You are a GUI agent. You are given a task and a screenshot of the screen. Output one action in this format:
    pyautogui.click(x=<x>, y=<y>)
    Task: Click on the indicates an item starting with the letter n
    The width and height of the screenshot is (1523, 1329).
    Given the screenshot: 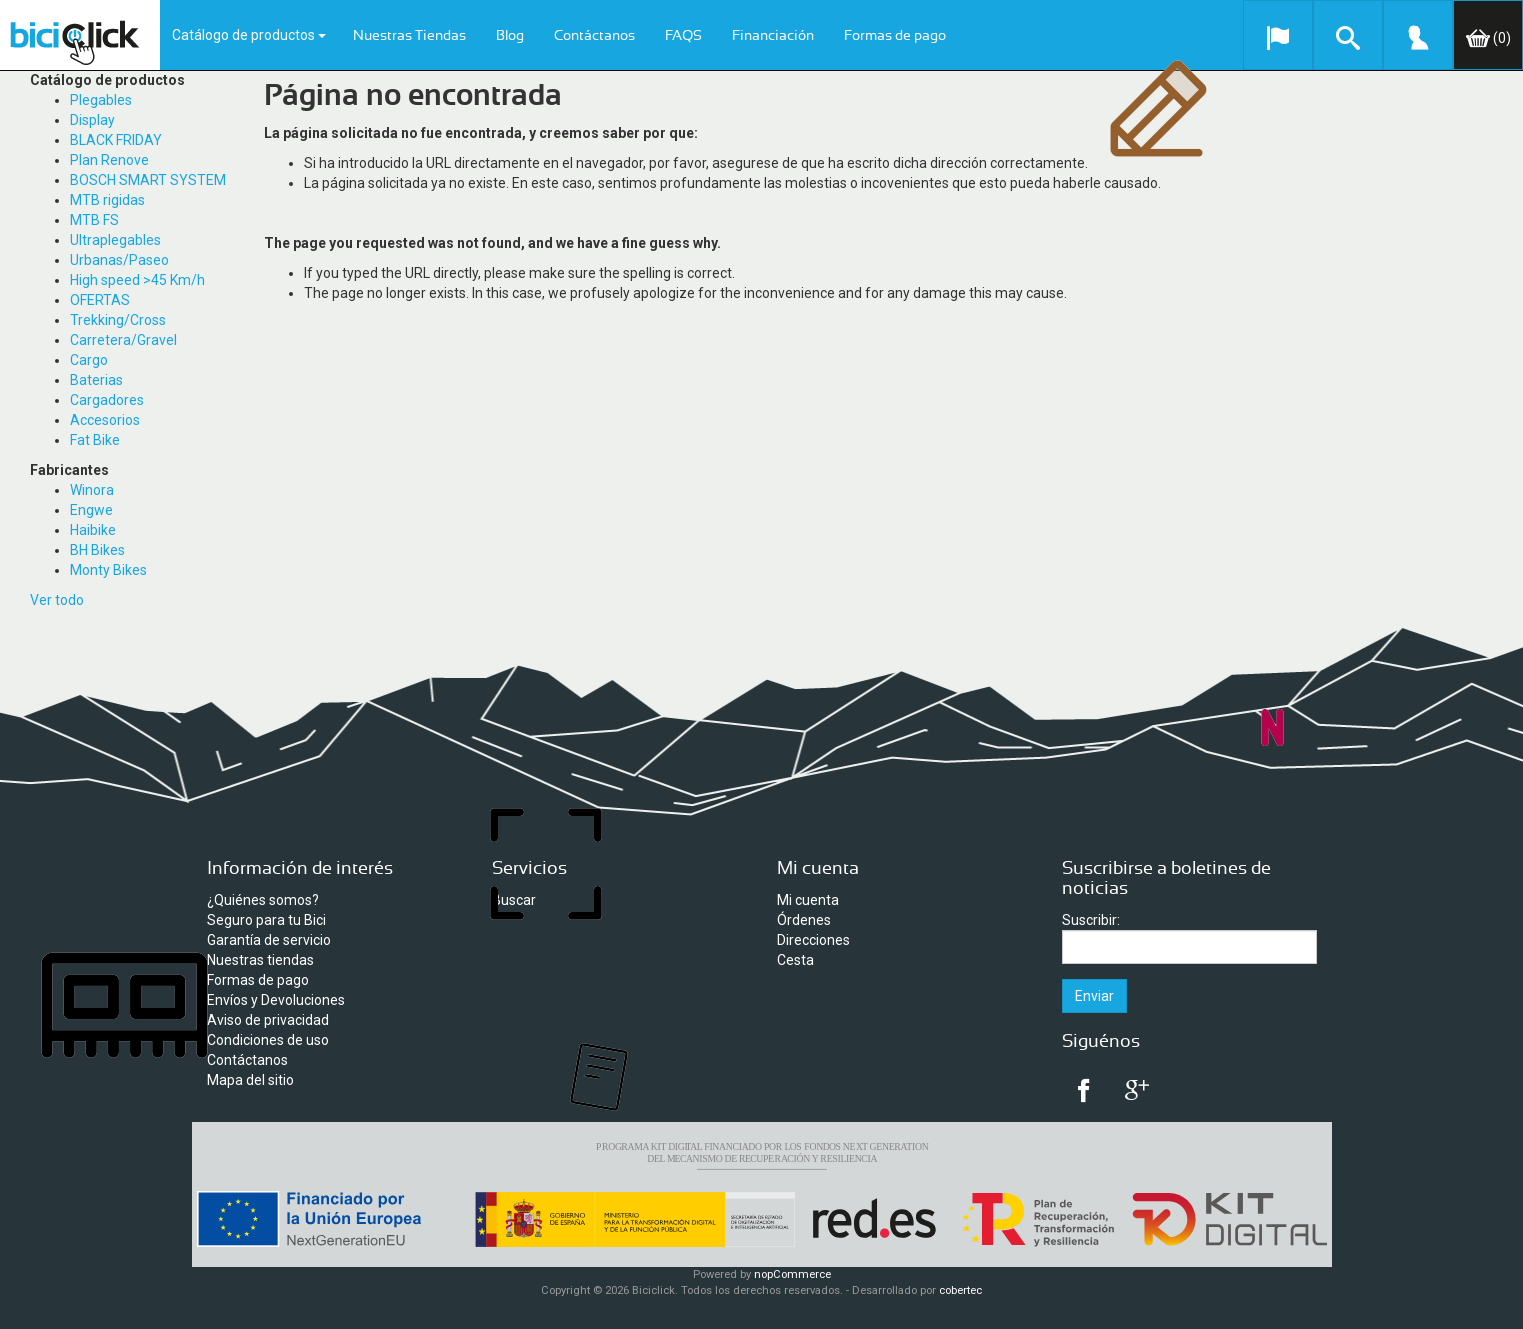 What is the action you would take?
    pyautogui.click(x=1272, y=727)
    